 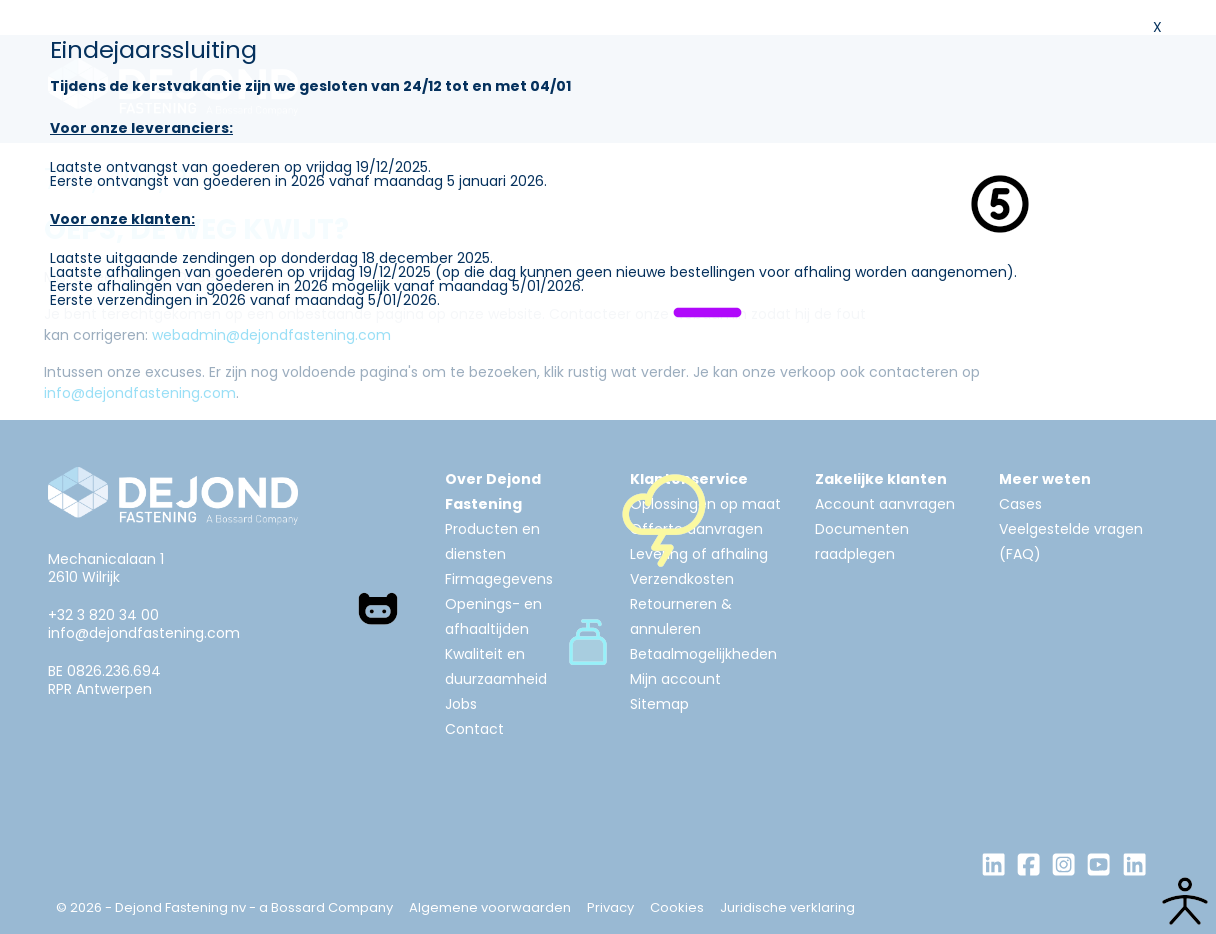 I want to click on access hygiene or handwashing reminders, so click(x=588, y=643).